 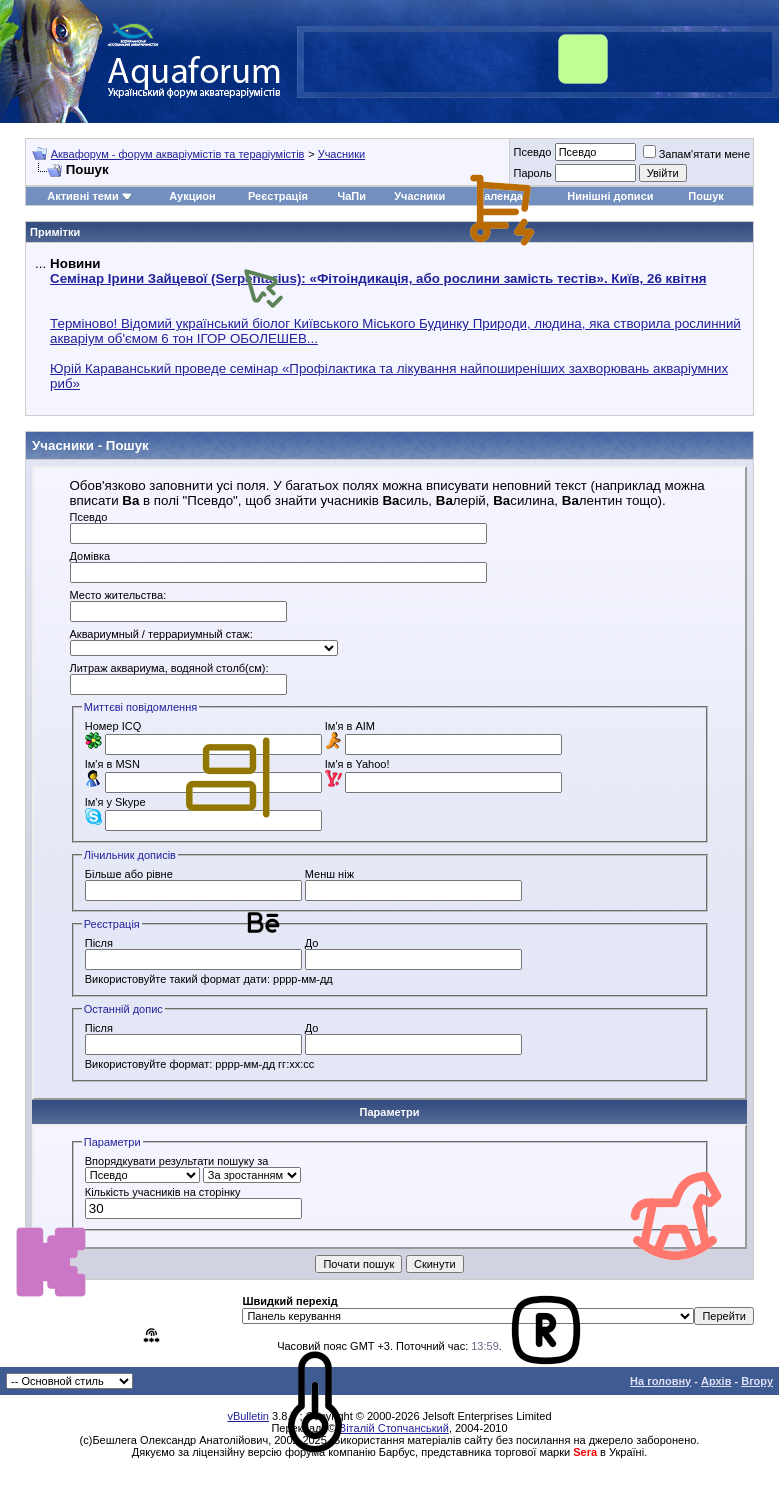 I want to click on open the Kick streaming platform, so click(x=51, y=1262).